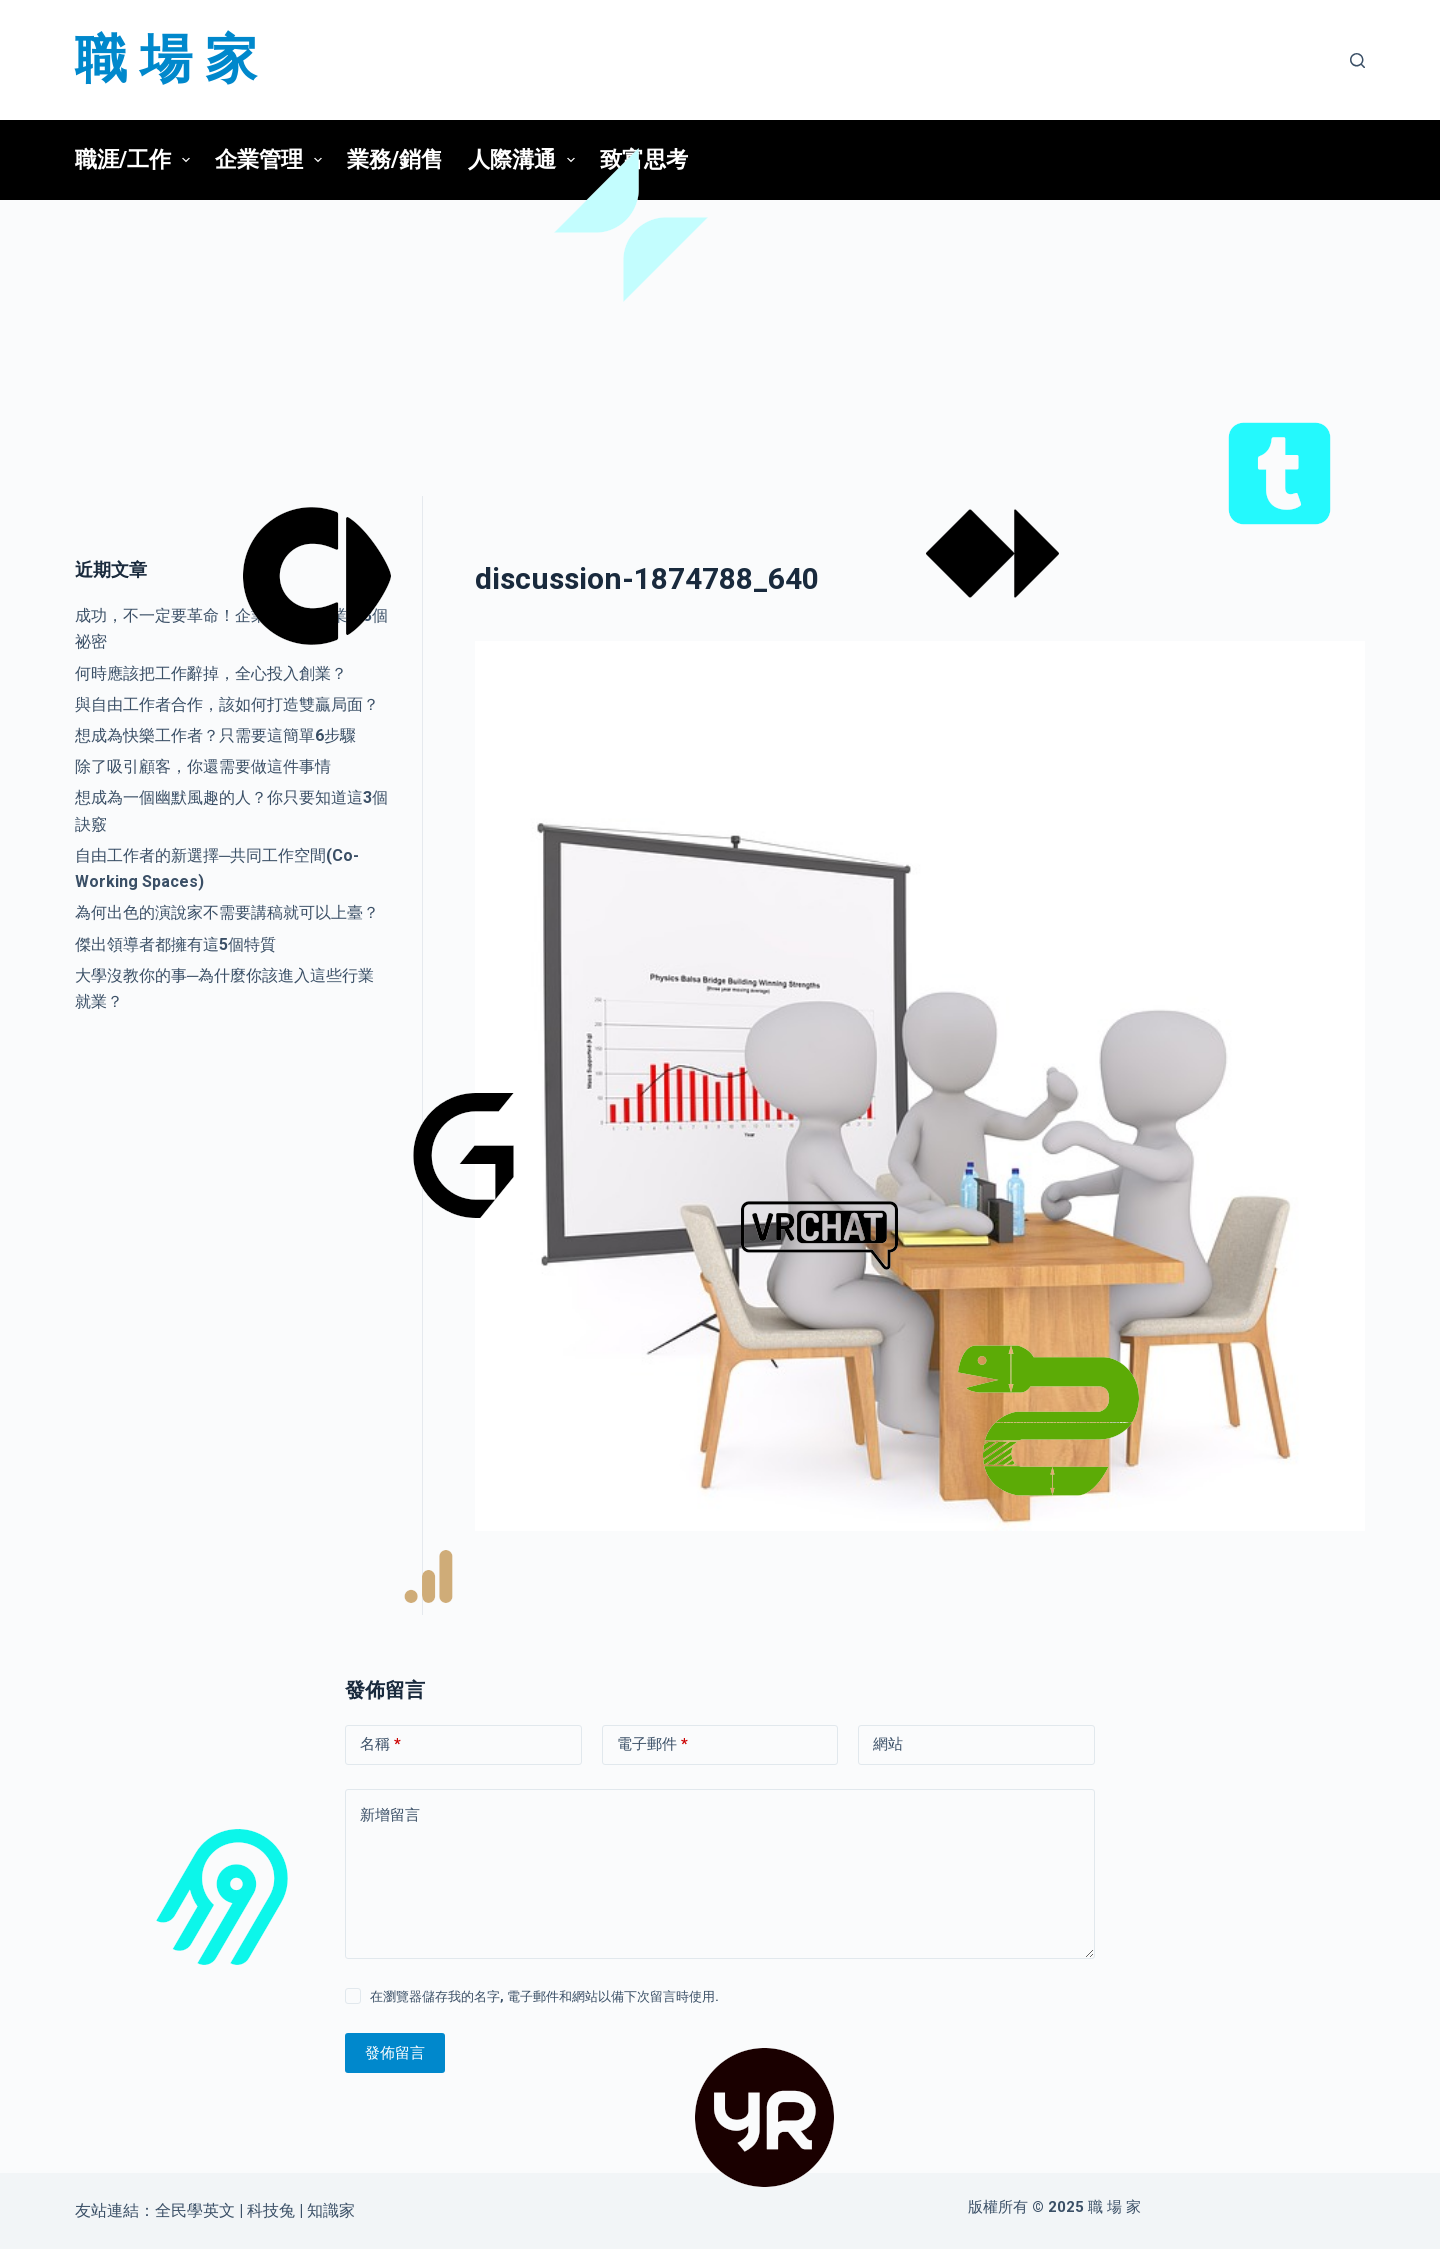  Describe the element at coordinates (1048, 1420) in the screenshot. I see `pyscaffold python project scaffolding tool logo` at that location.